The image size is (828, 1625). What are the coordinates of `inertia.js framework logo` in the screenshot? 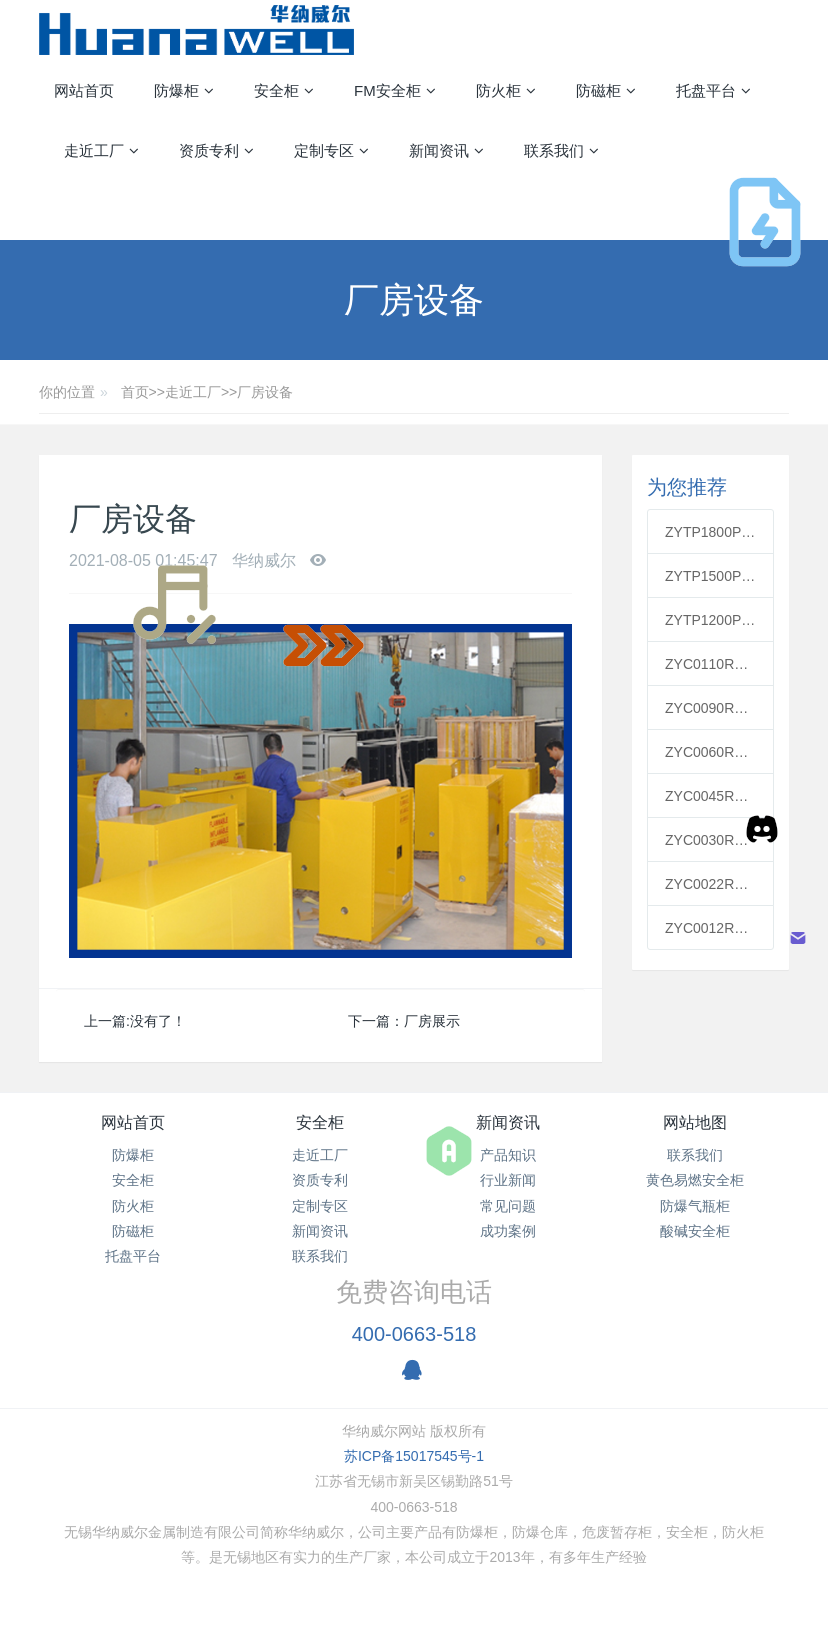 It's located at (322, 645).